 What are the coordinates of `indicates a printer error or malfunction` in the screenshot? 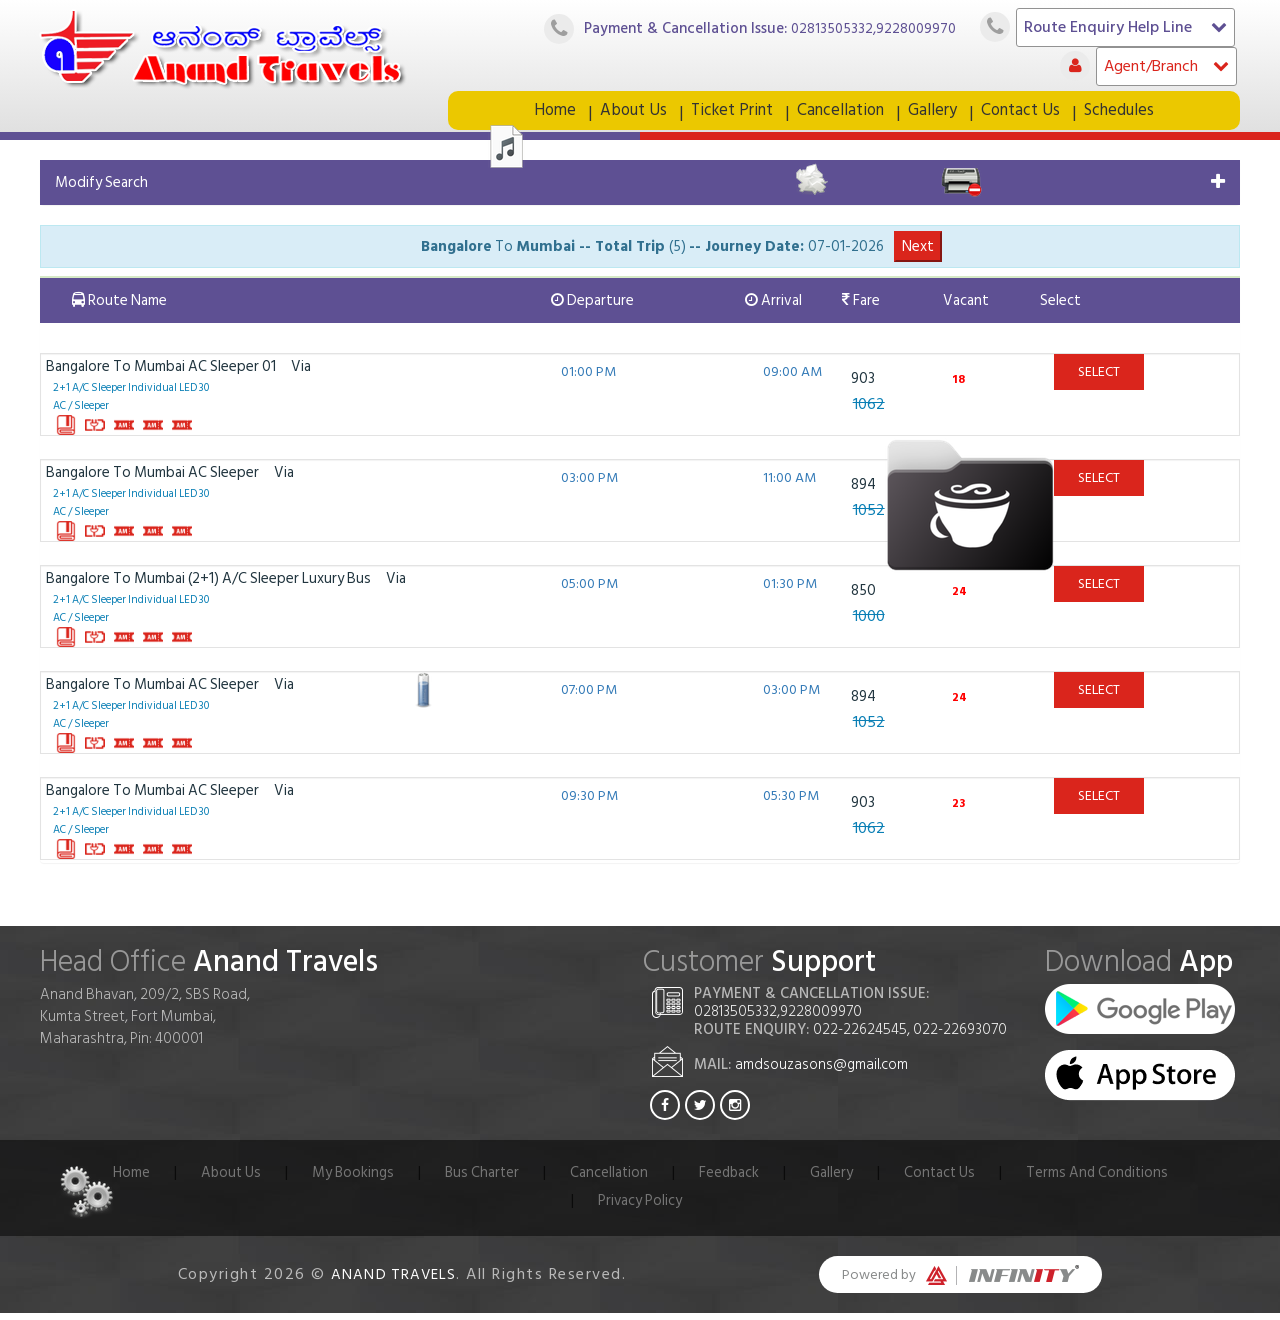 It's located at (961, 180).